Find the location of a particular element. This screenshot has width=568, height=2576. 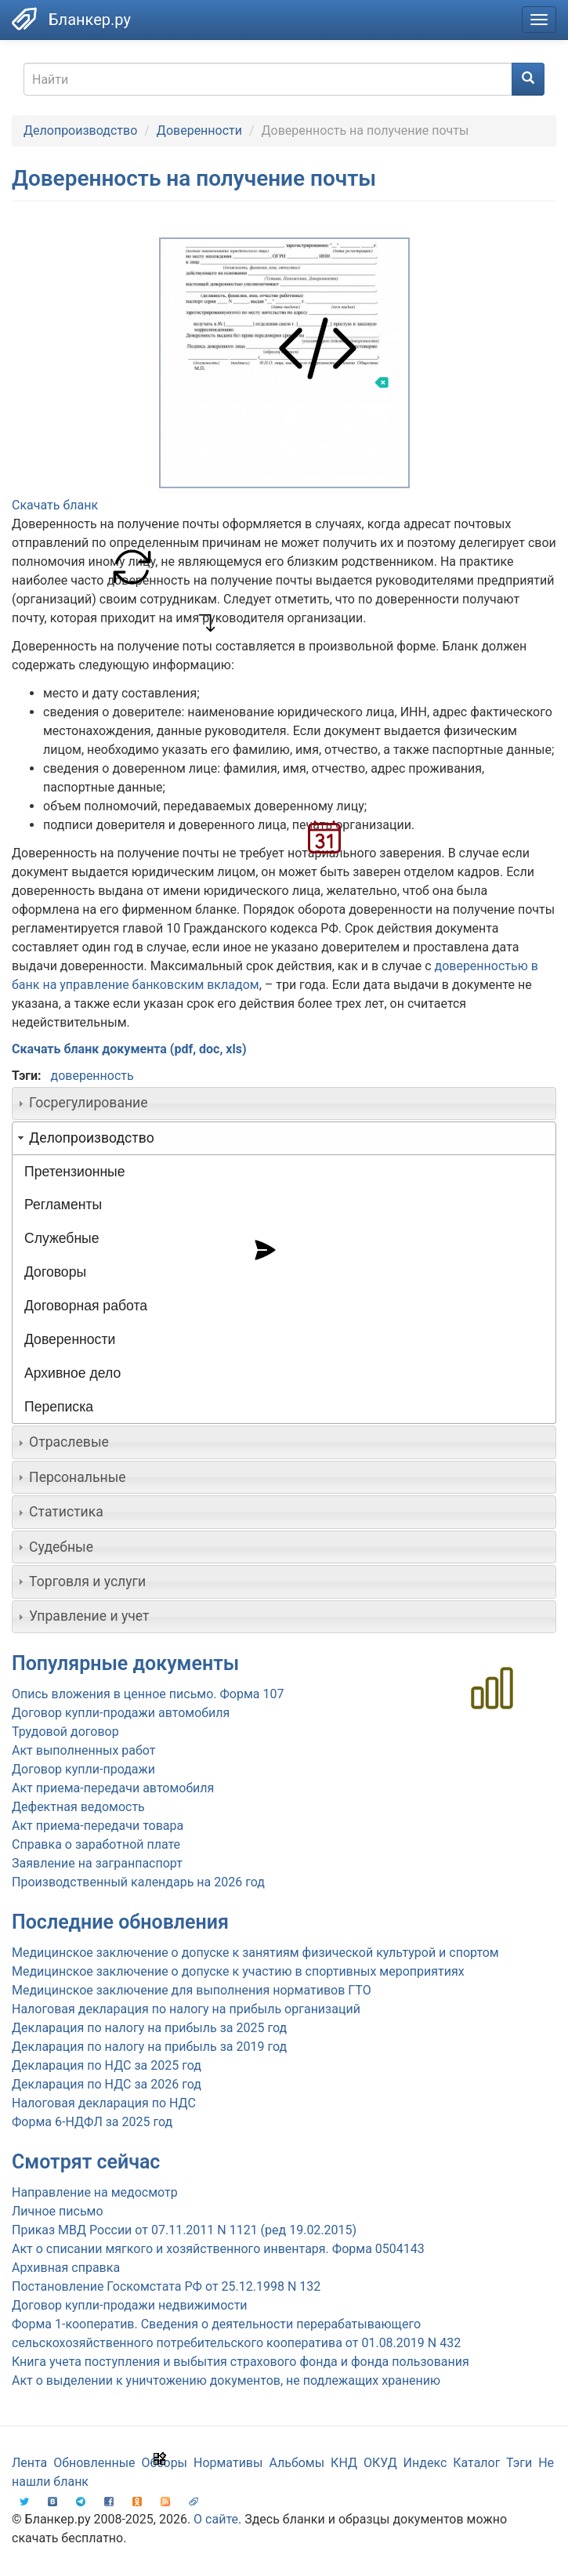

view analytics and statistics is located at coordinates (492, 1688).